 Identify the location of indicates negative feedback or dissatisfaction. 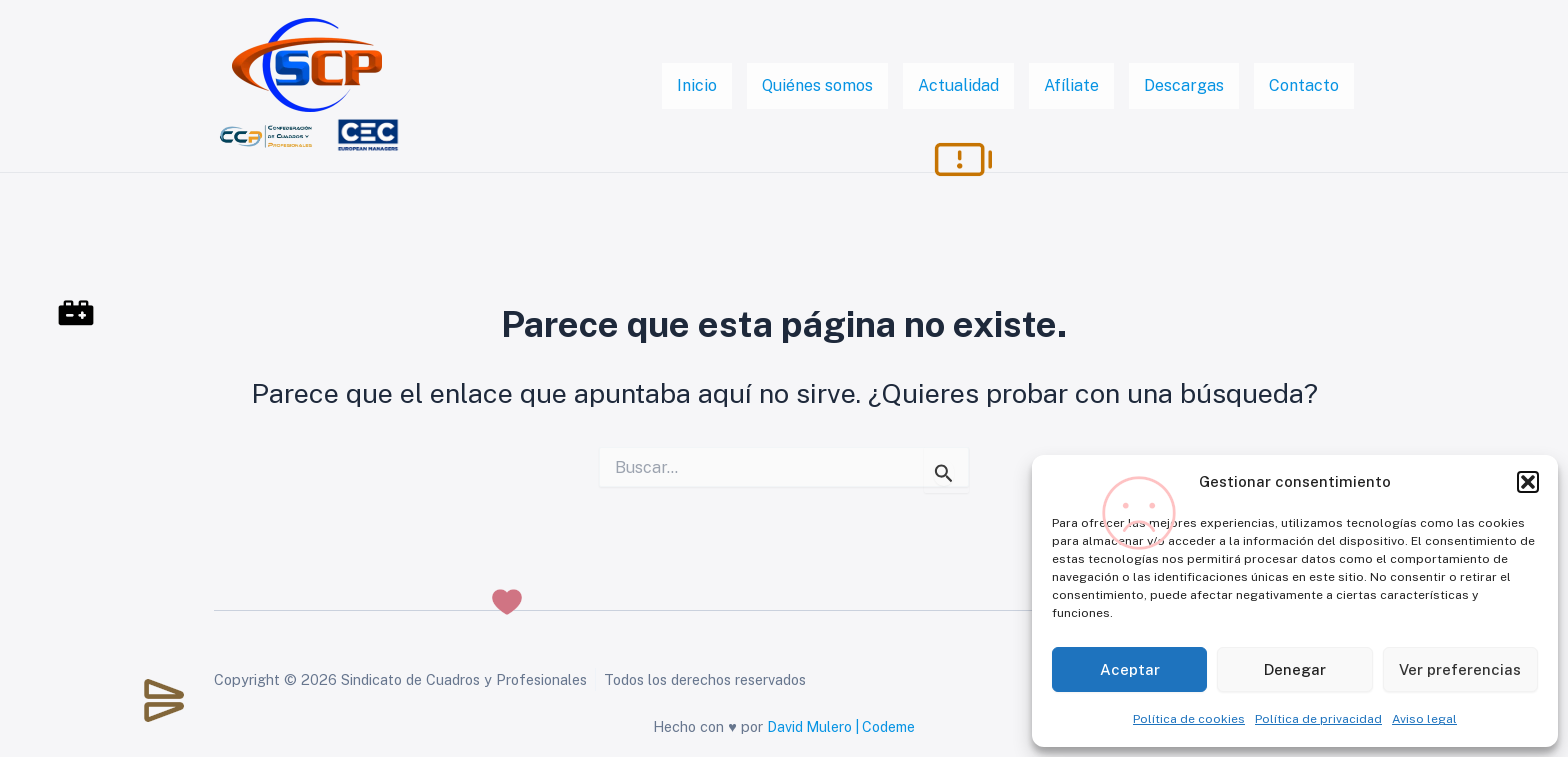
(1139, 513).